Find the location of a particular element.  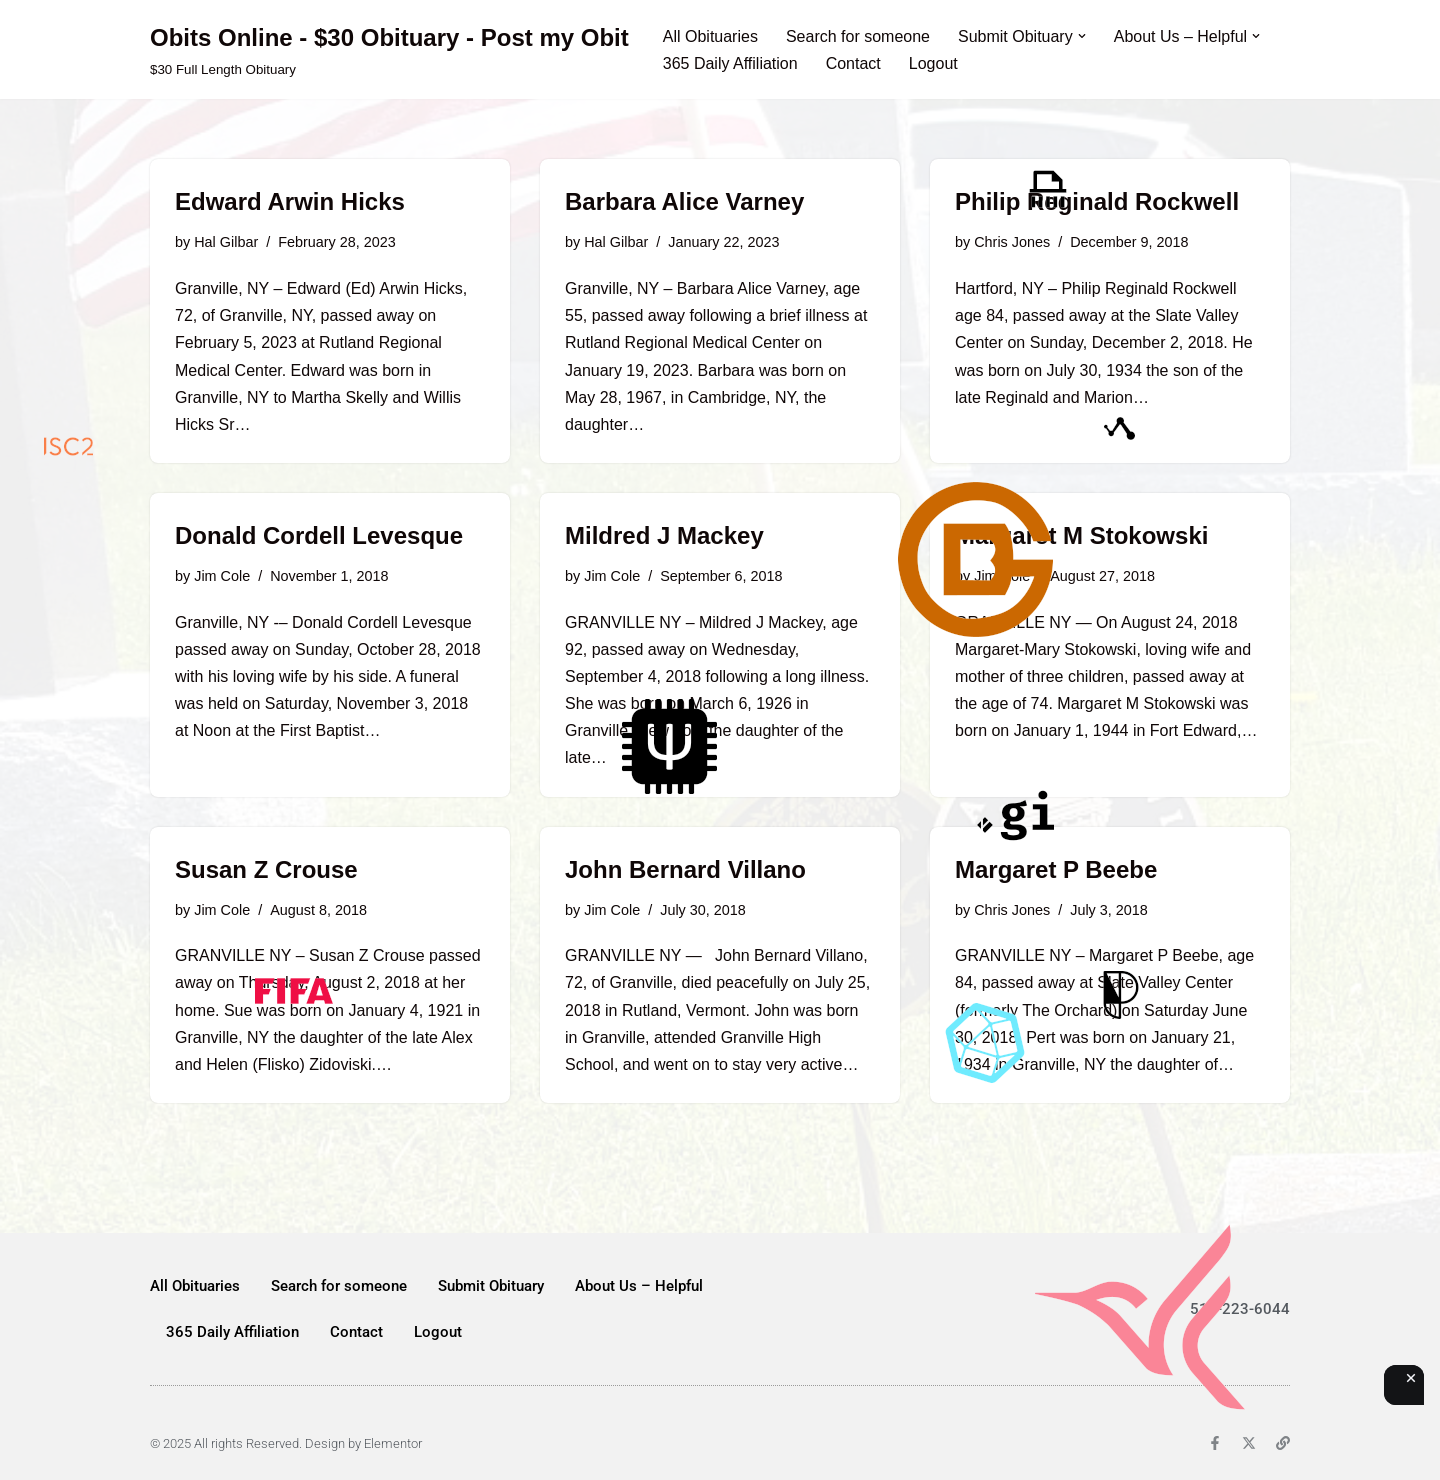

visit gitignore.io website is located at coordinates (1015, 815).